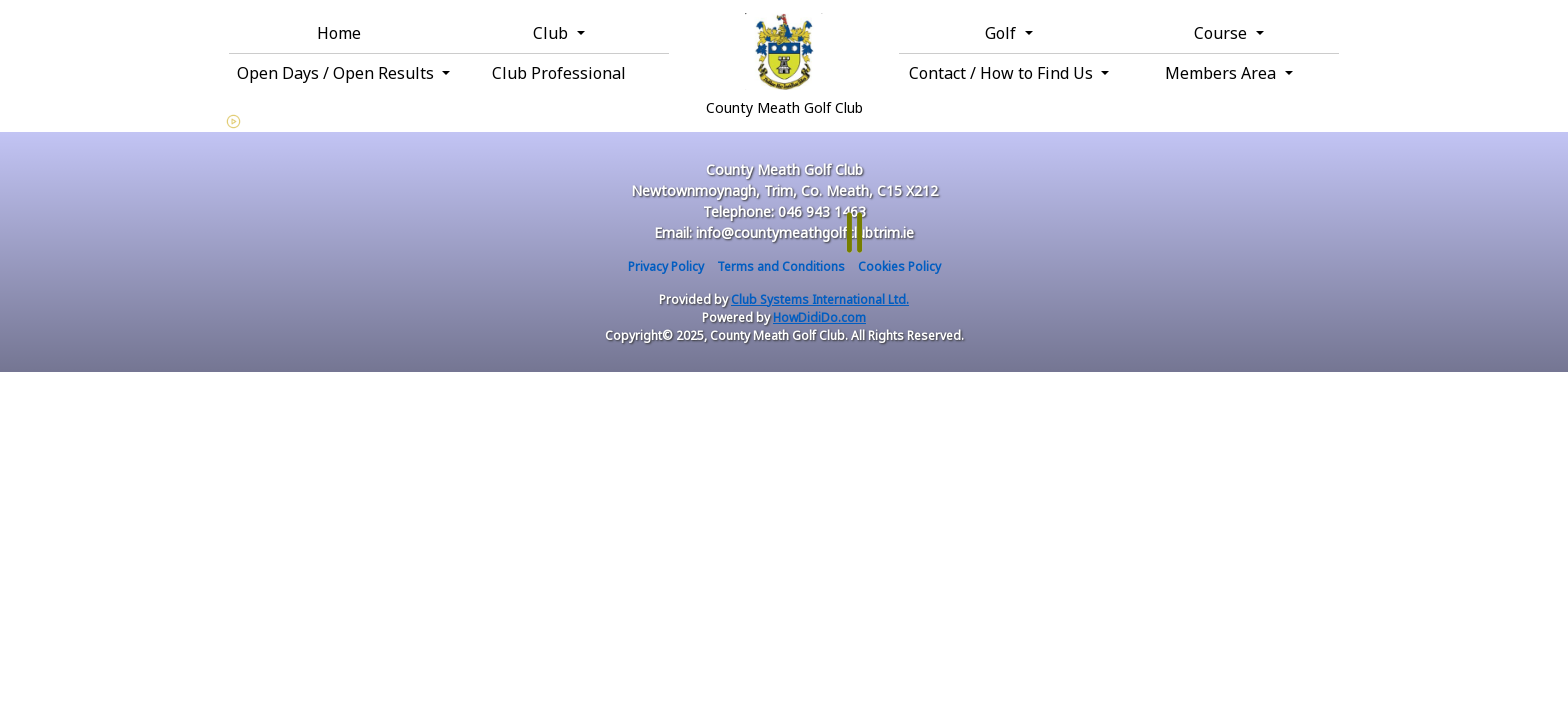 This screenshot has height=720, width=1568. What do you see at coordinates (854, 232) in the screenshot?
I see `indicates a count of two items` at bounding box center [854, 232].